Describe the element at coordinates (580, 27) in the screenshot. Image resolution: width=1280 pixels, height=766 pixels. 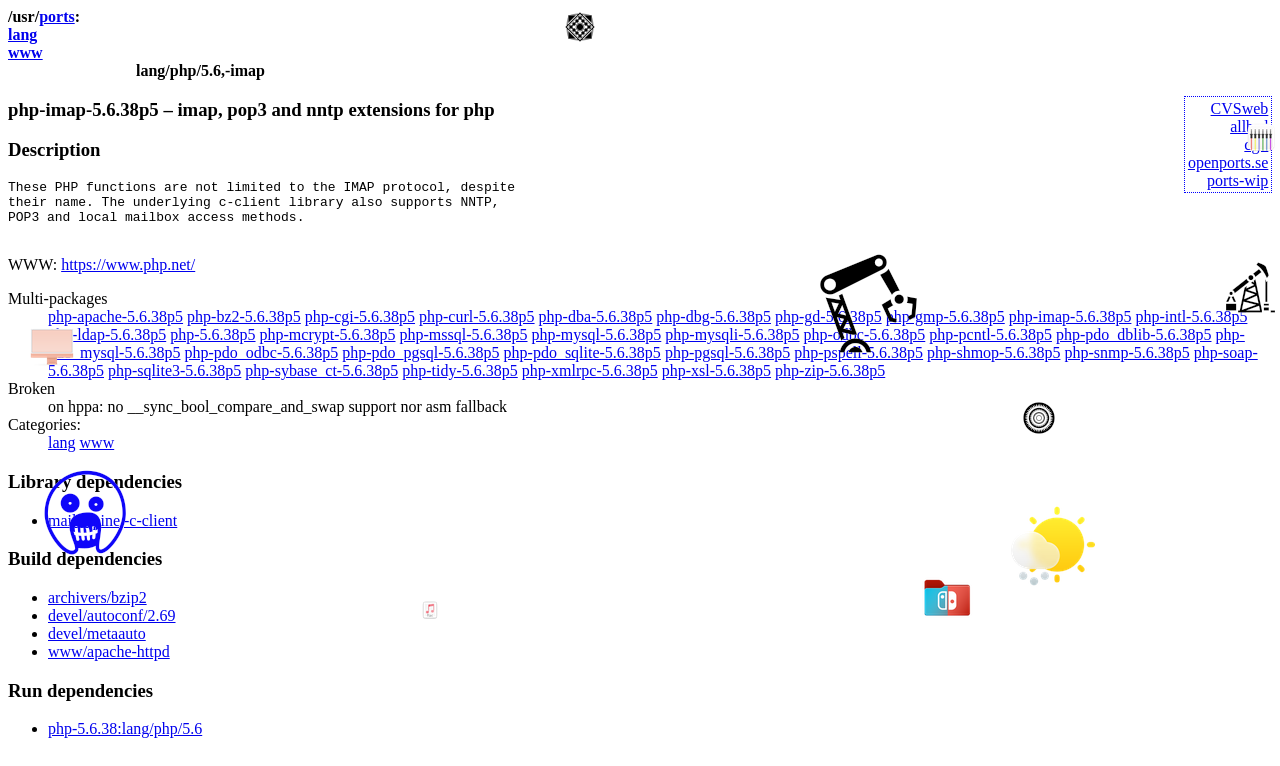
I see `decorative geometric pattern or badge element` at that location.